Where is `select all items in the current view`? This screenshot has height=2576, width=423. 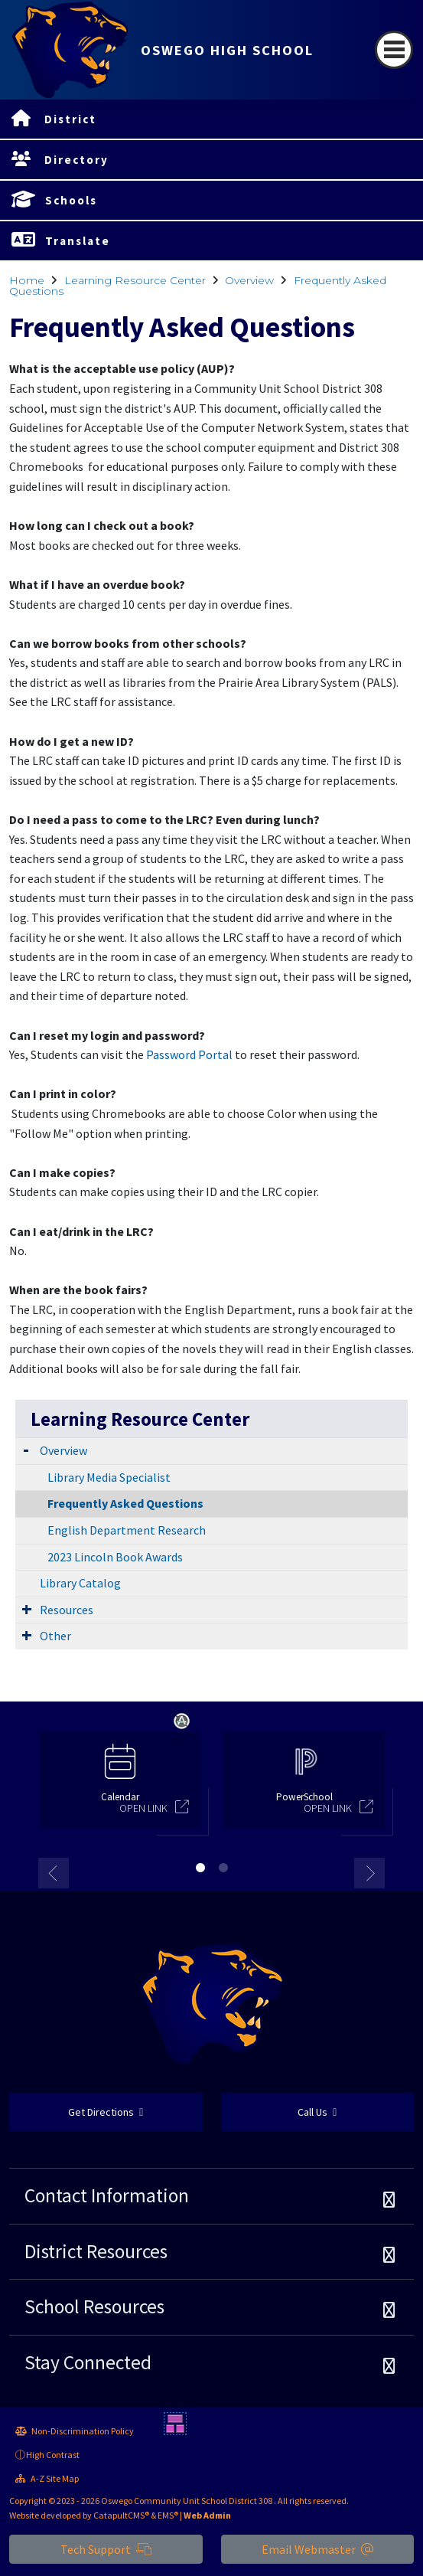 select all items in the current view is located at coordinates (175, 2424).